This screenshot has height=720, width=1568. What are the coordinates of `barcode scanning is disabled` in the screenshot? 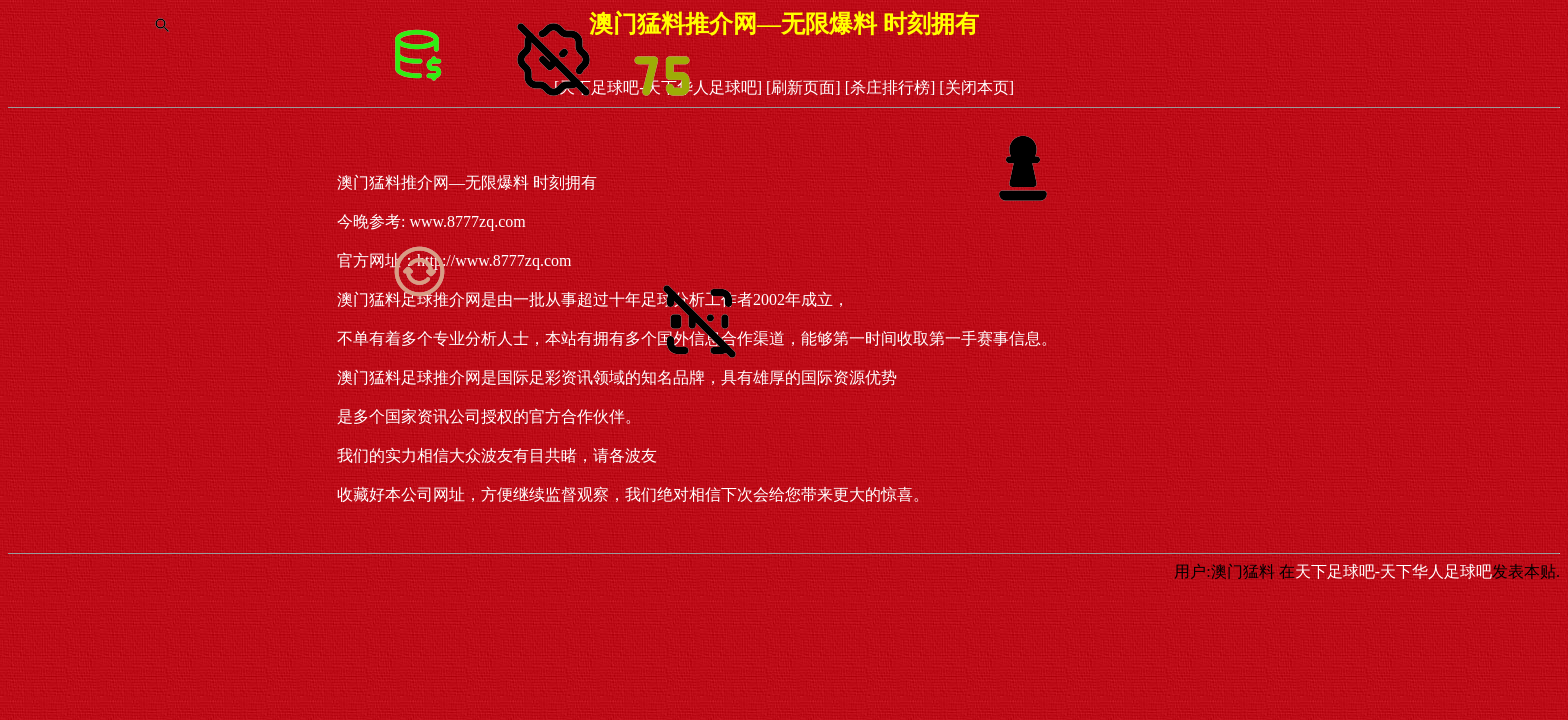 It's located at (699, 321).